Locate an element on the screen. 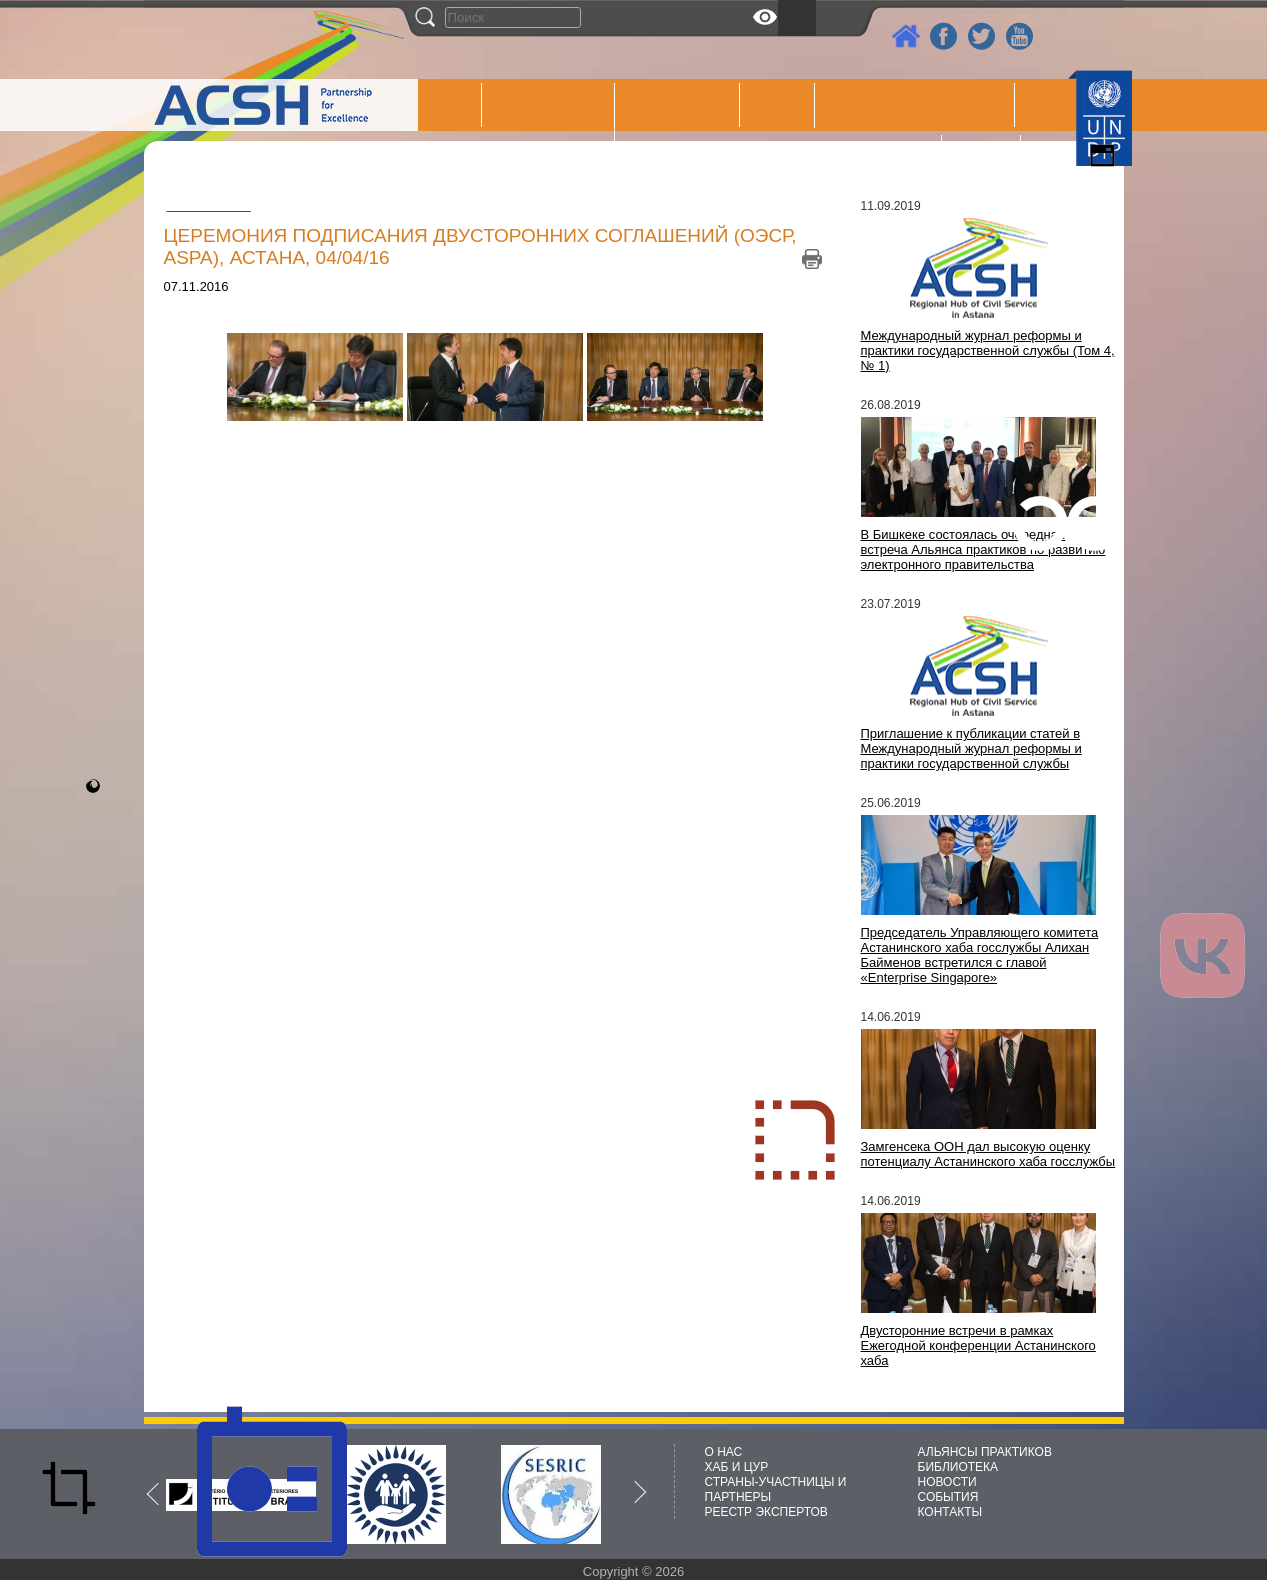 Image resolution: width=1267 pixels, height=1580 pixels. apply rounded corners to a selected element is located at coordinates (795, 1140).